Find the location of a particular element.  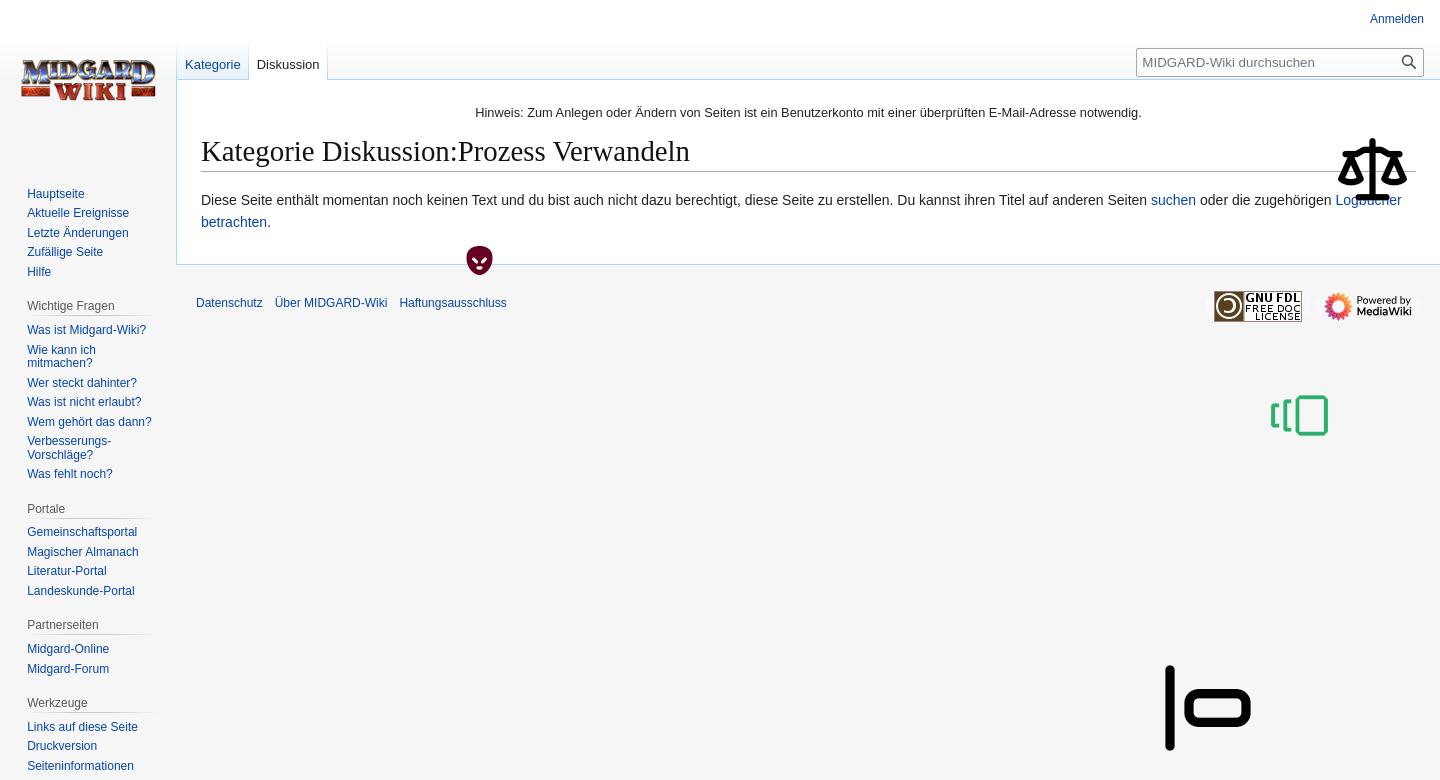

align selected elements to the left is located at coordinates (1208, 708).